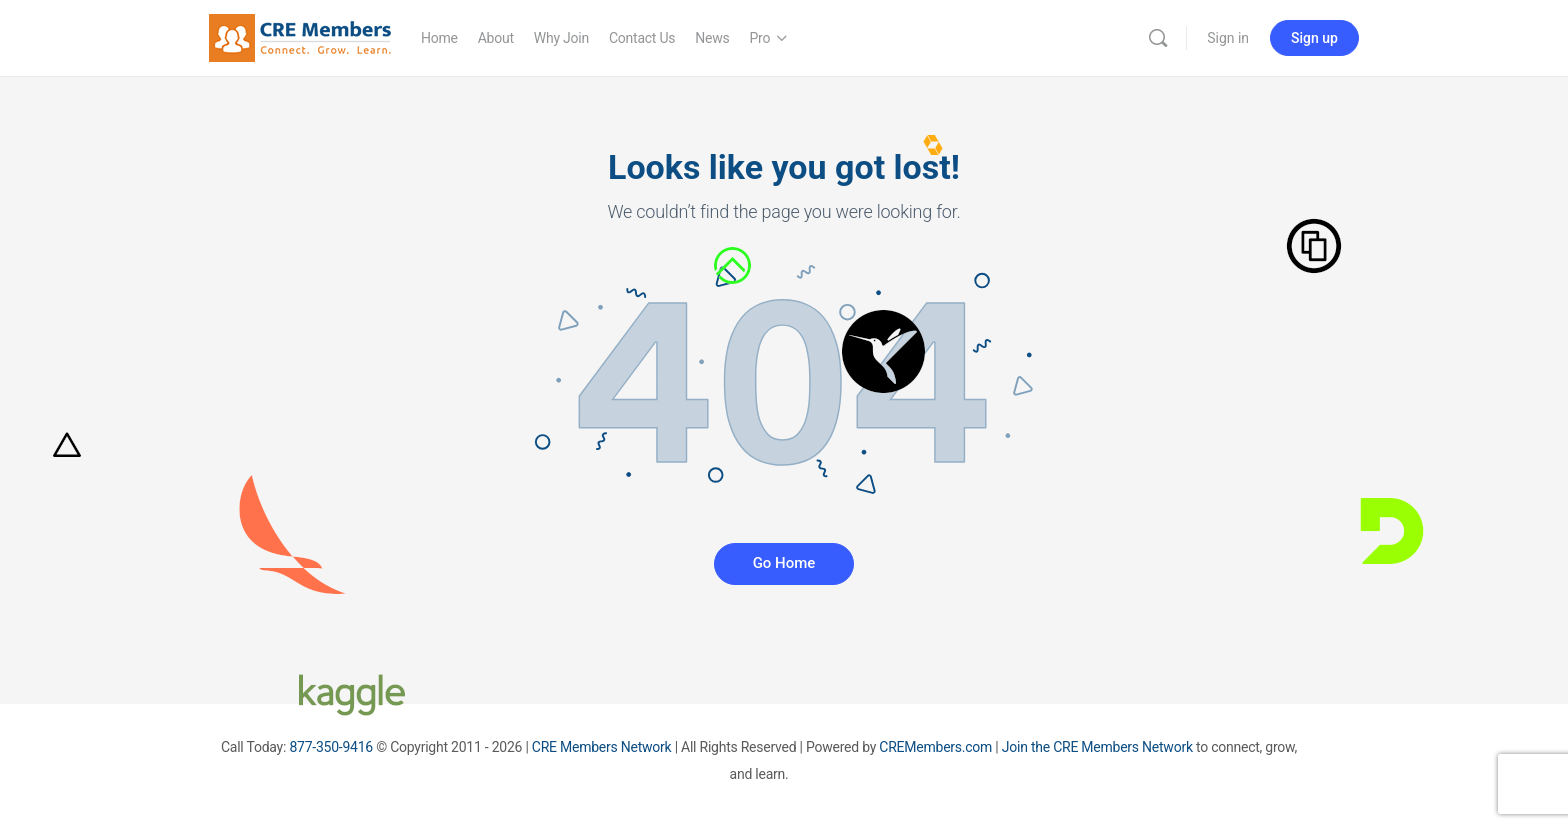  I want to click on open kaggle website or app, so click(352, 695).